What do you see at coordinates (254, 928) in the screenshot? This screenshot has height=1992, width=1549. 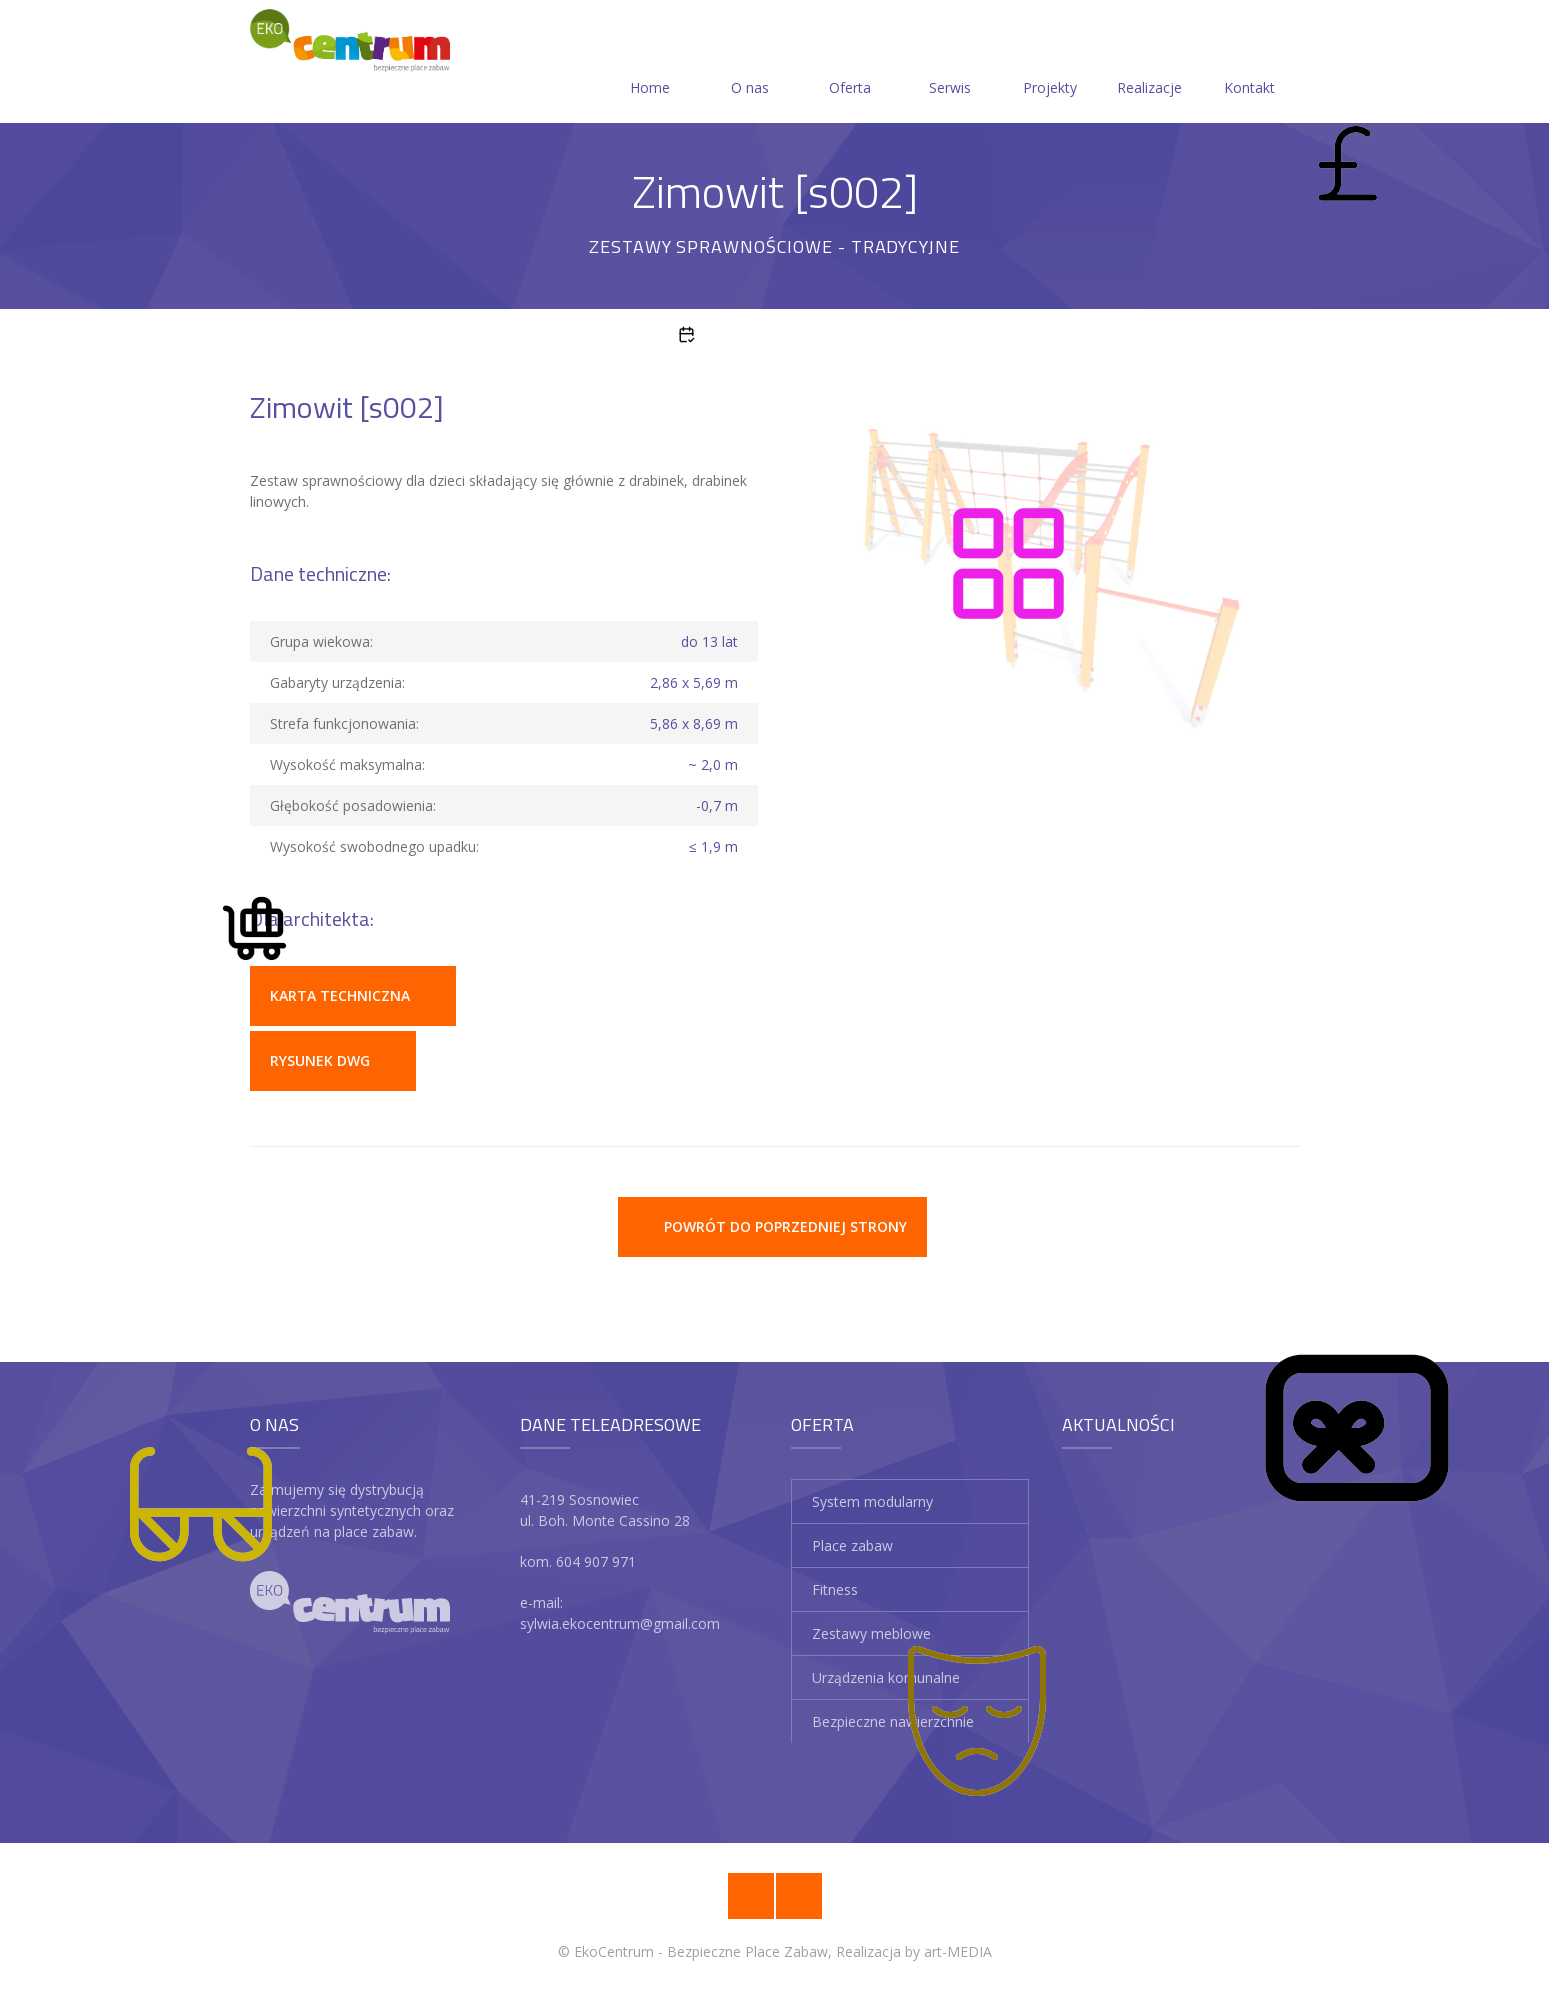 I see `baggage claim area indicator` at bounding box center [254, 928].